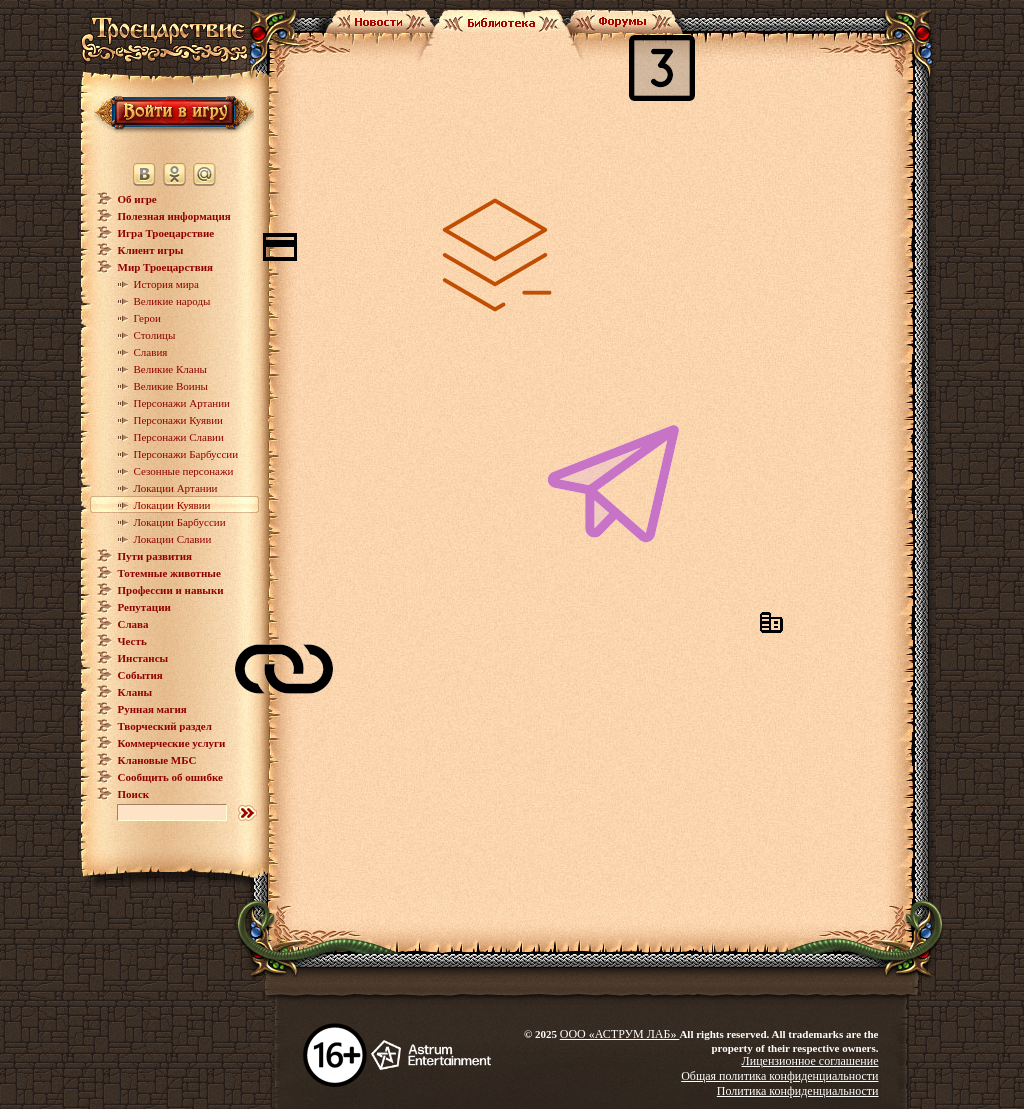  Describe the element at coordinates (662, 68) in the screenshot. I see `select or navigate to item number three` at that location.